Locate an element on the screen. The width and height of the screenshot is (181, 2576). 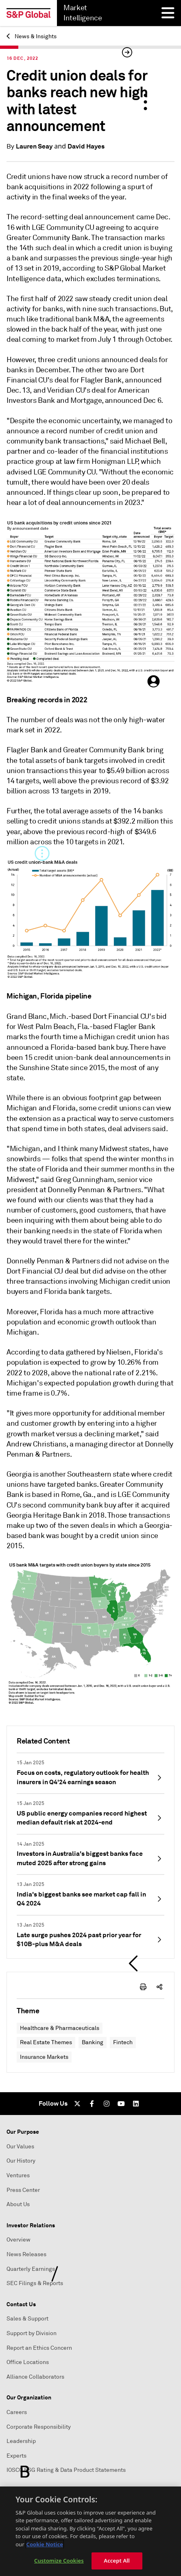
view your profile is located at coordinates (153, 681).